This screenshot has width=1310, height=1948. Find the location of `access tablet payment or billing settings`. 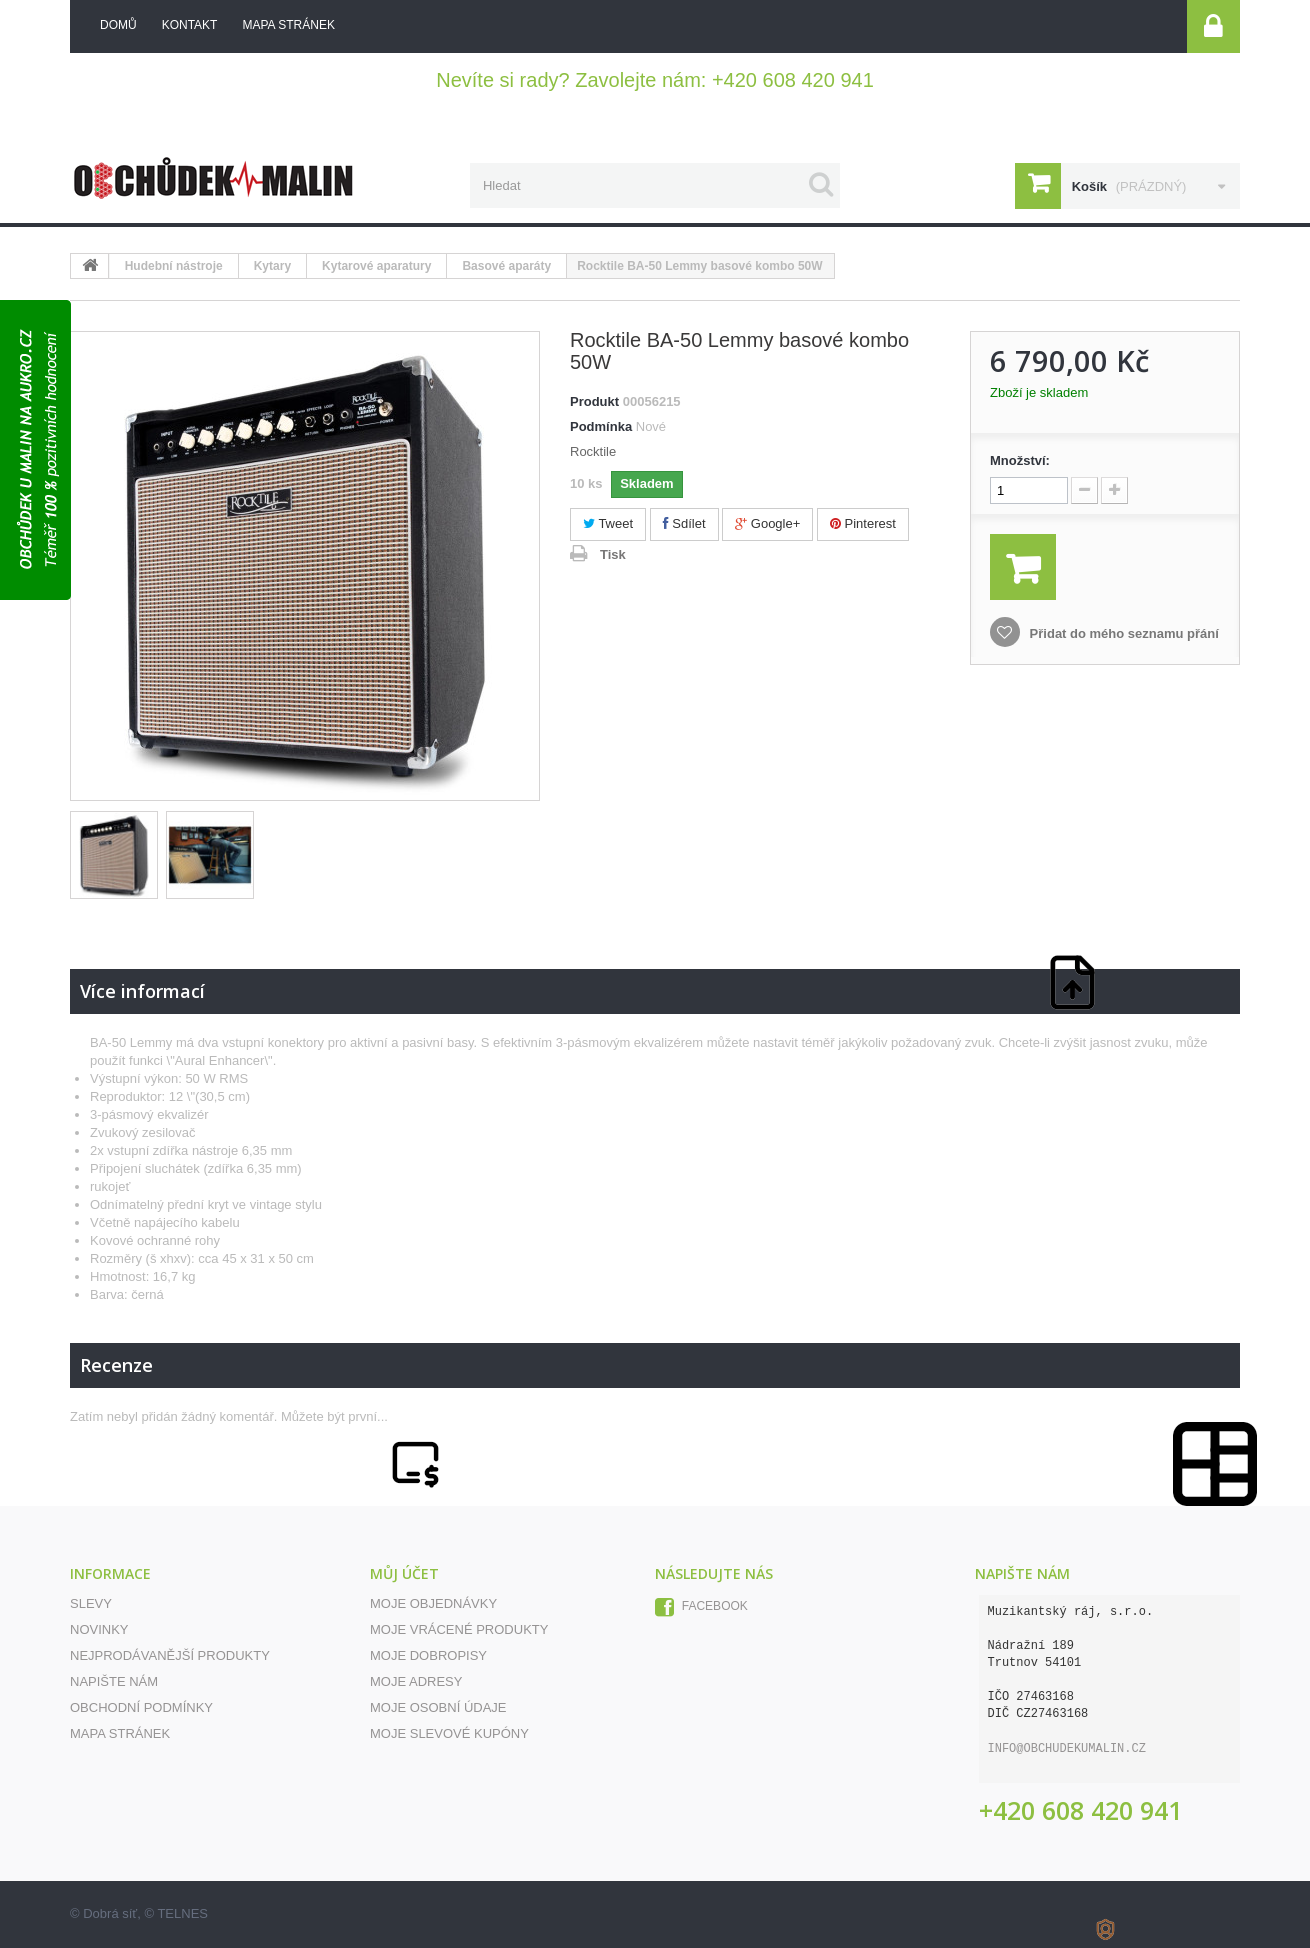

access tablet payment or billing settings is located at coordinates (415, 1462).